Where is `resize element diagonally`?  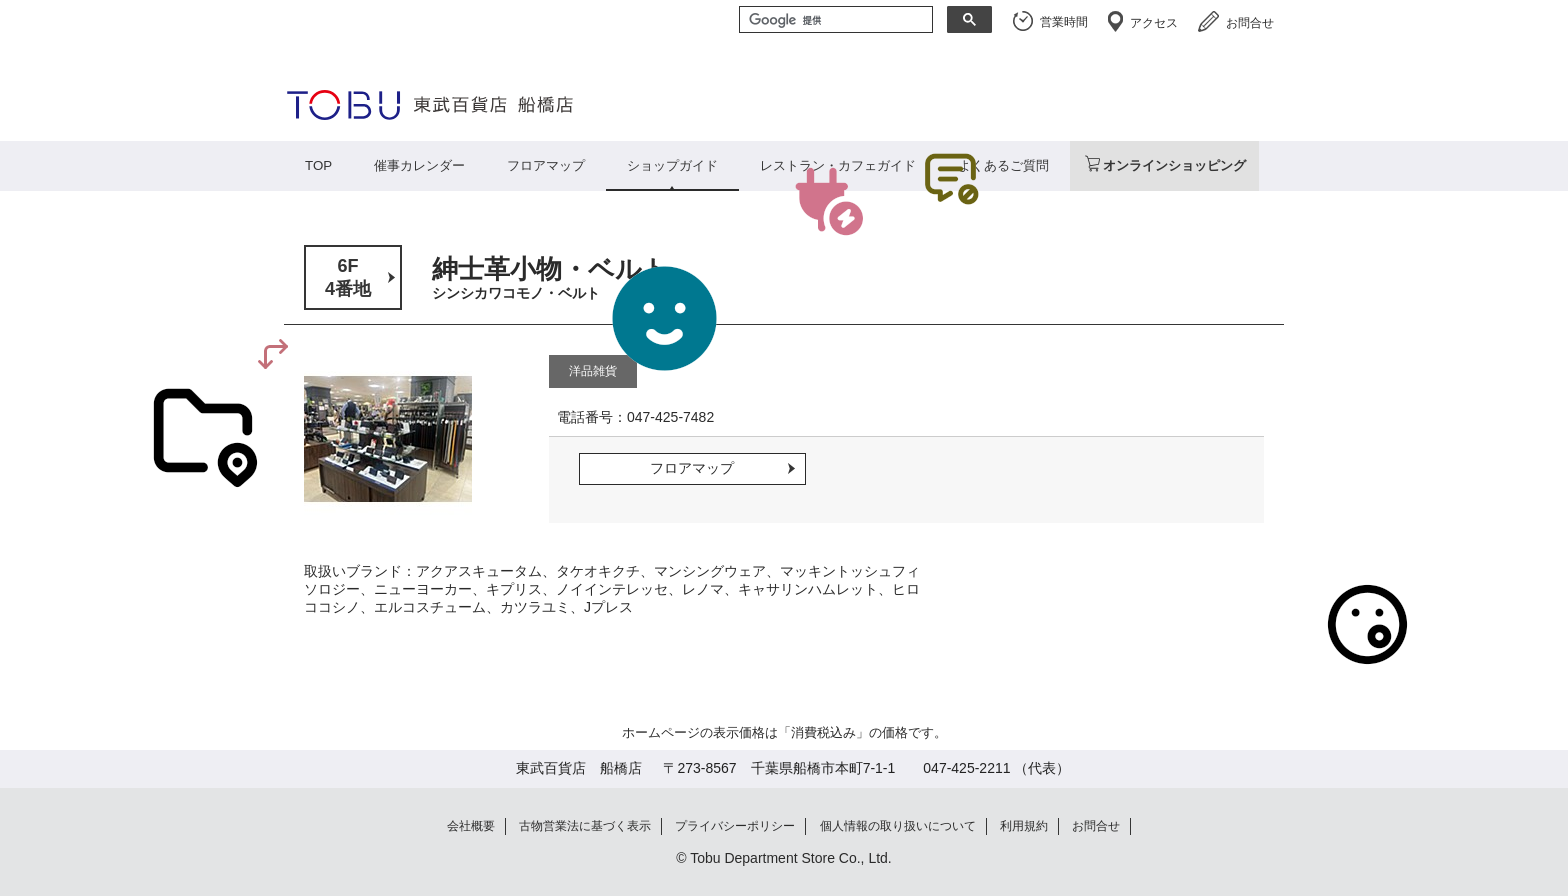 resize element diagonally is located at coordinates (273, 354).